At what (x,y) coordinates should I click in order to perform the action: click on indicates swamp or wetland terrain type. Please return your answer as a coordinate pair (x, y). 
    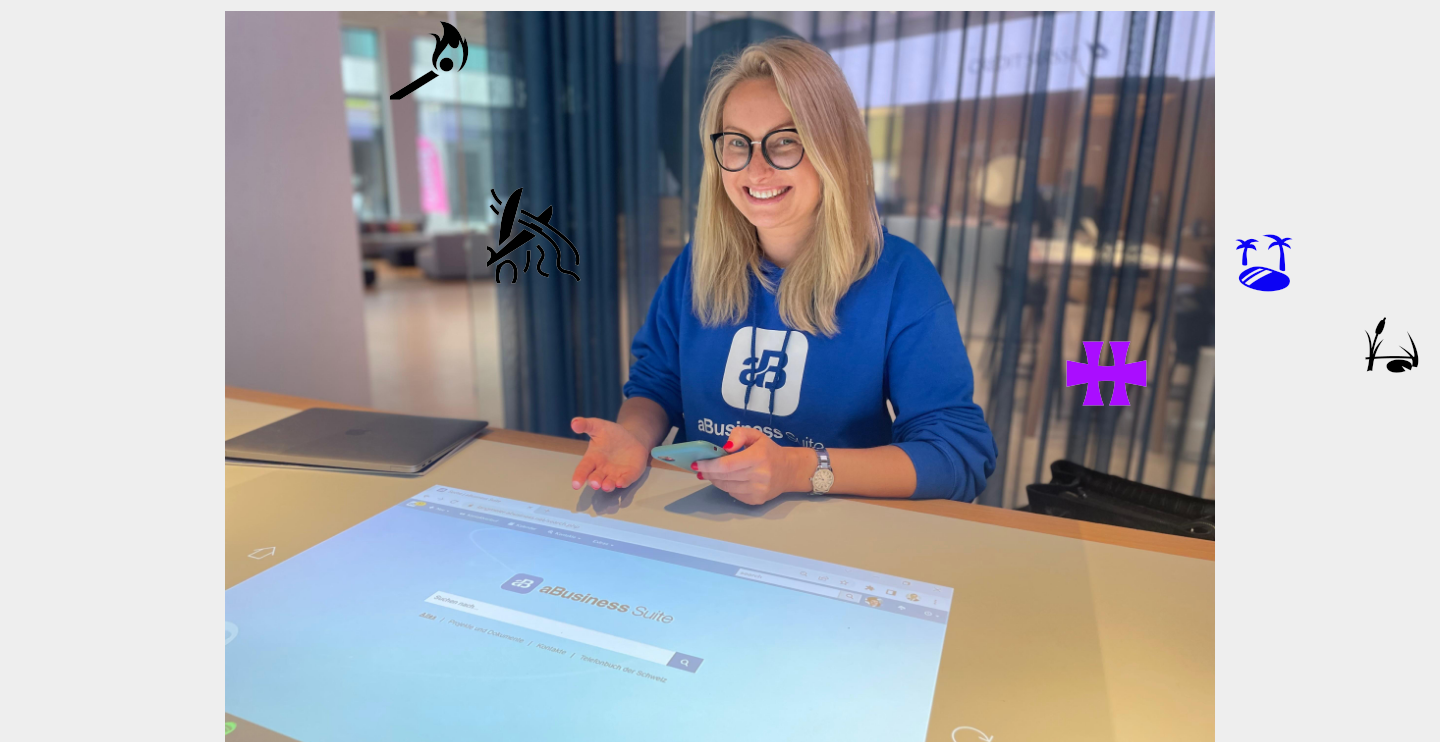
    Looking at the image, I should click on (1391, 344).